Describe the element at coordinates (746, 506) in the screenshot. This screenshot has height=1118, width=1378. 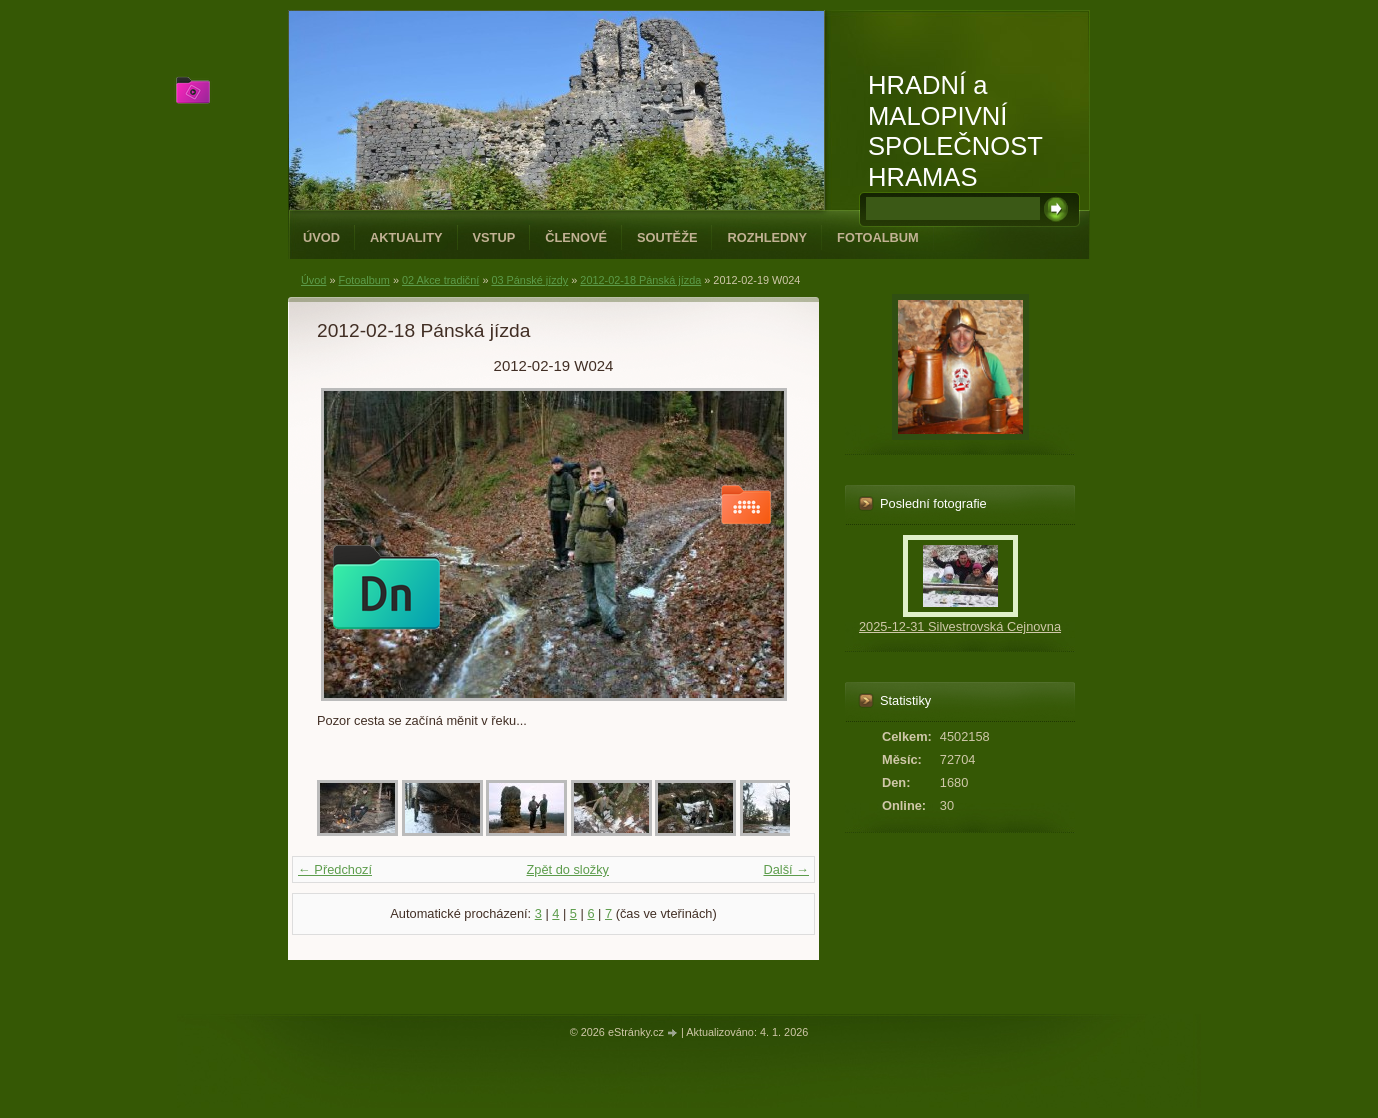
I see `open Bitwig Studio project files folder` at that location.